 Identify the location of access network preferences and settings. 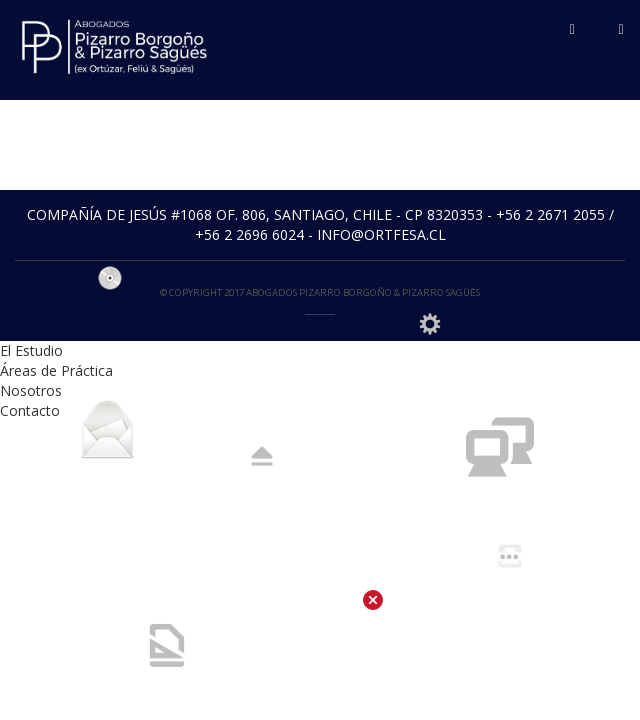
(500, 447).